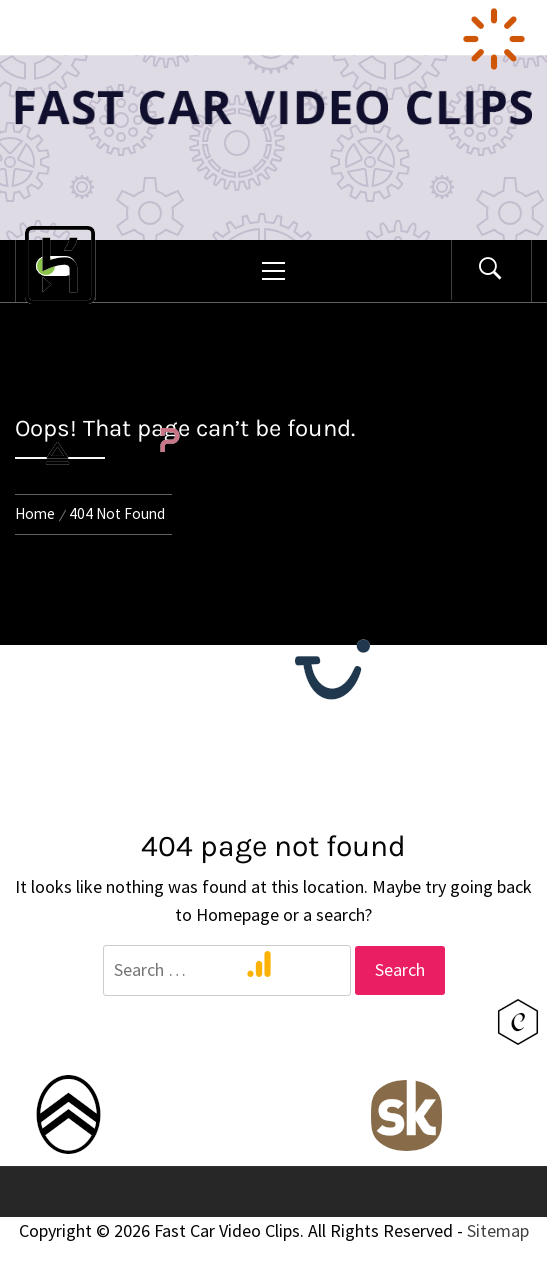 The height and width of the screenshot is (1261, 547). Describe the element at coordinates (68, 1114) in the screenshot. I see `citroën brand logo` at that location.